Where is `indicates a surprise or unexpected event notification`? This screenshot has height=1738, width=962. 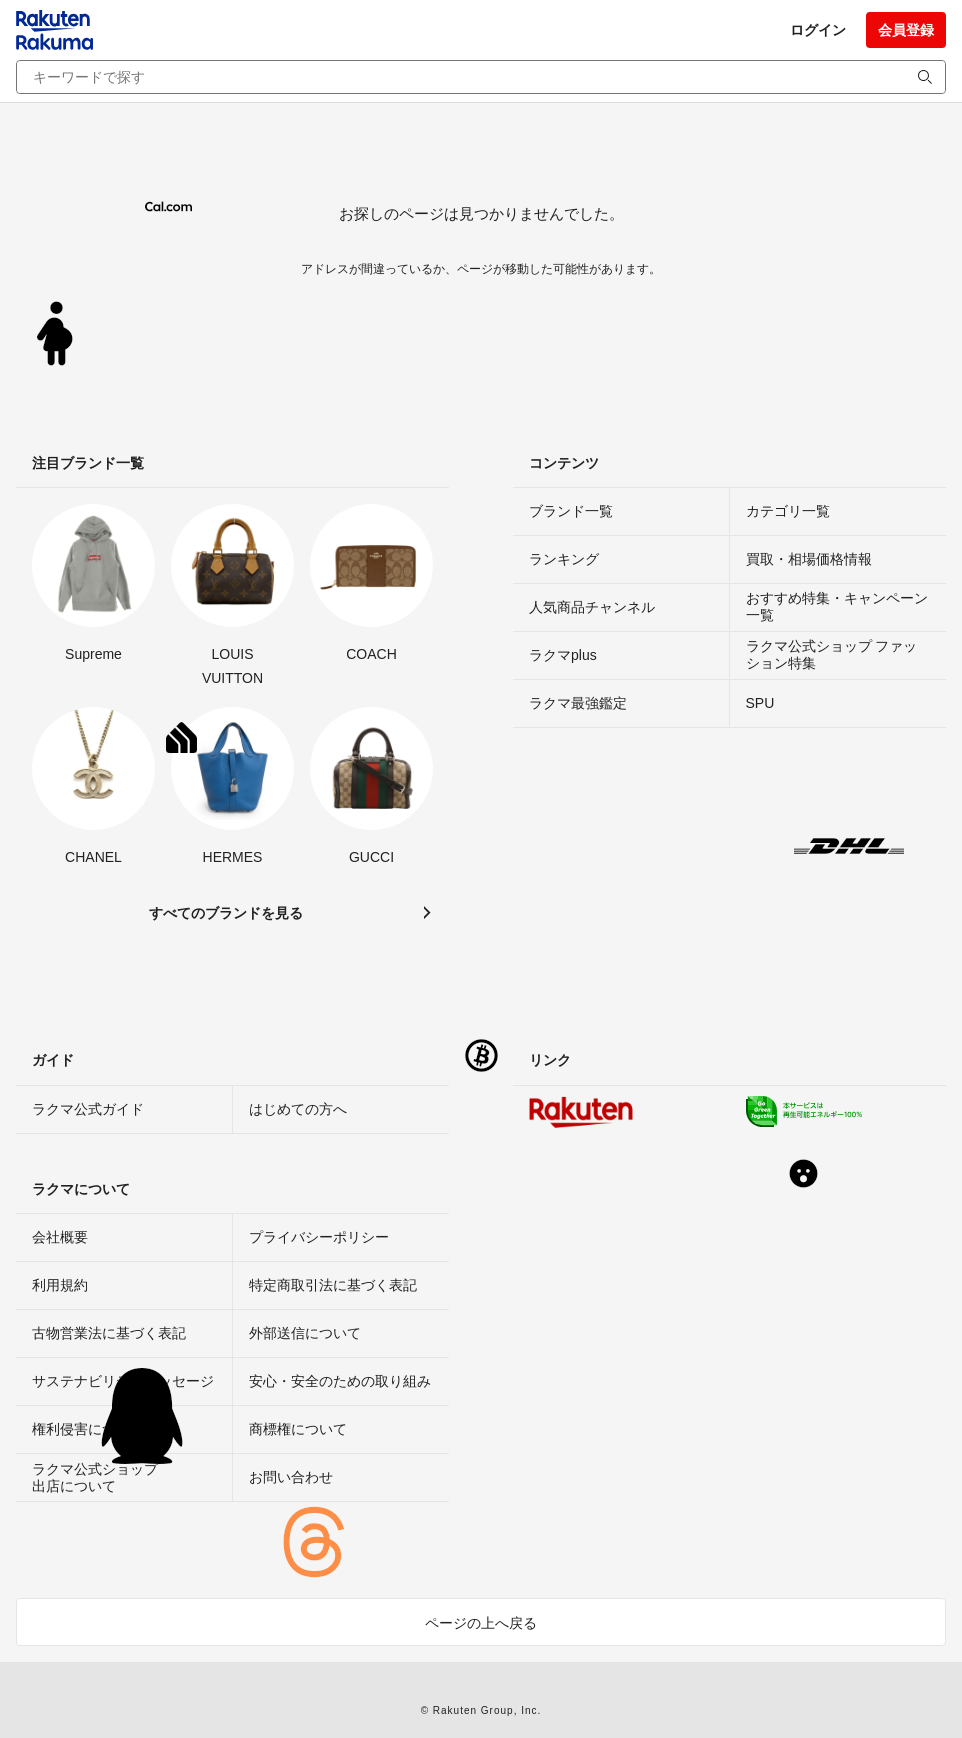
indicates a surprise or unexpected event notification is located at coordinates (803, 1173).